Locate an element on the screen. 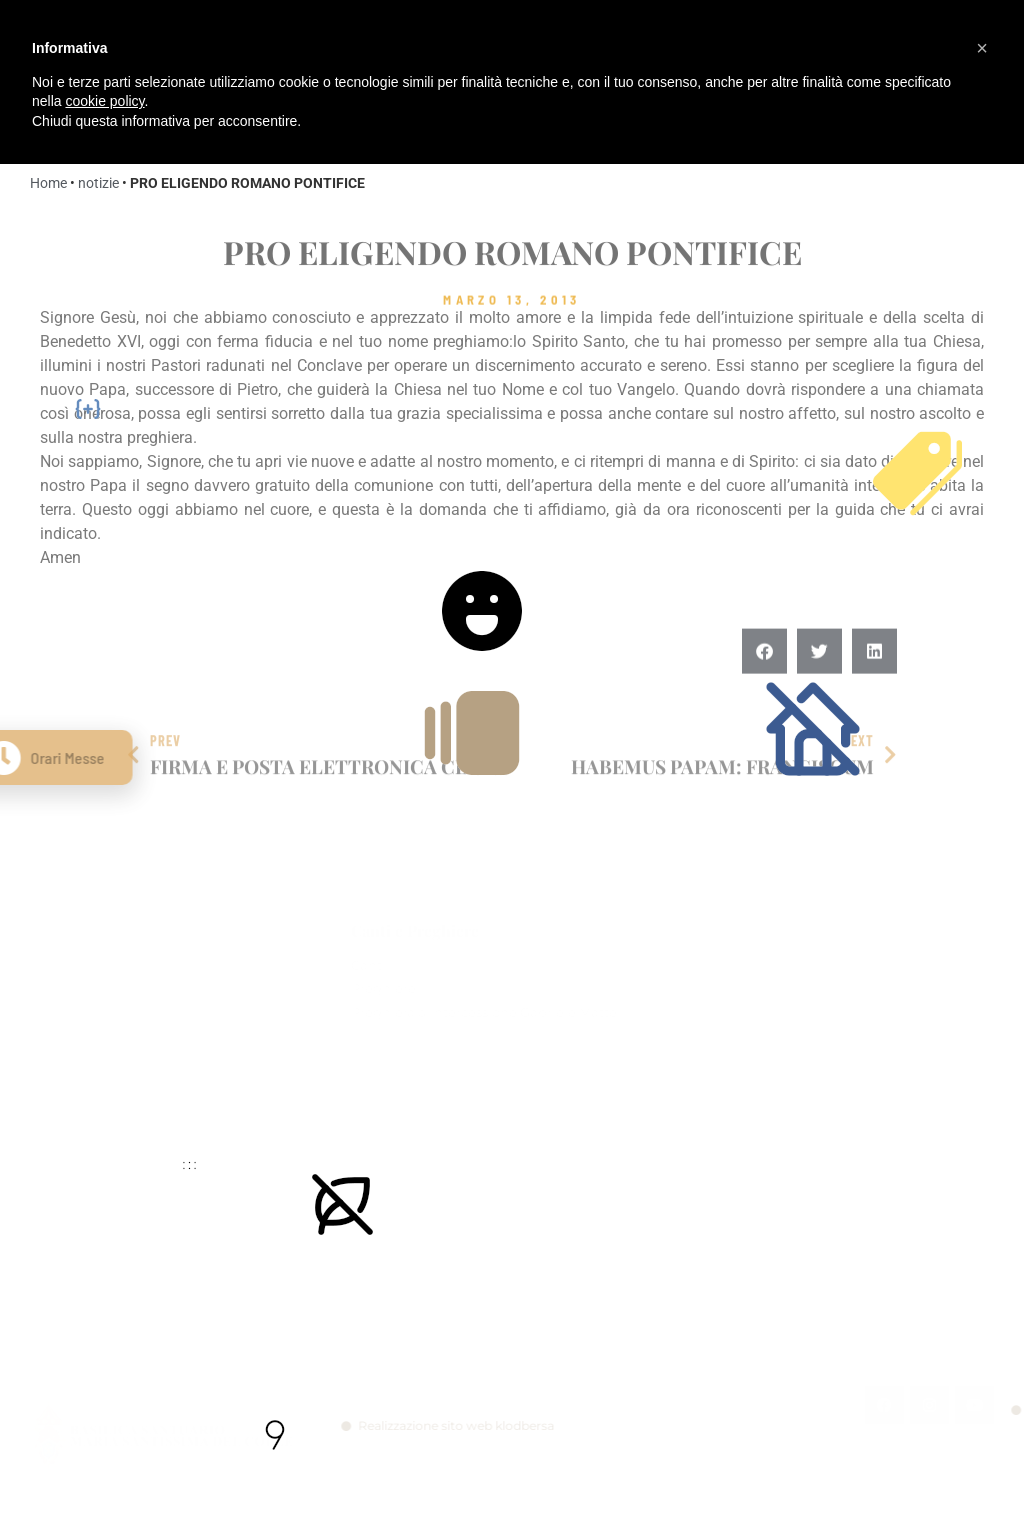 This screenshot has height=1515, width=1024. drag to reorder or rearrange items is located at coordinates (189, 1165).